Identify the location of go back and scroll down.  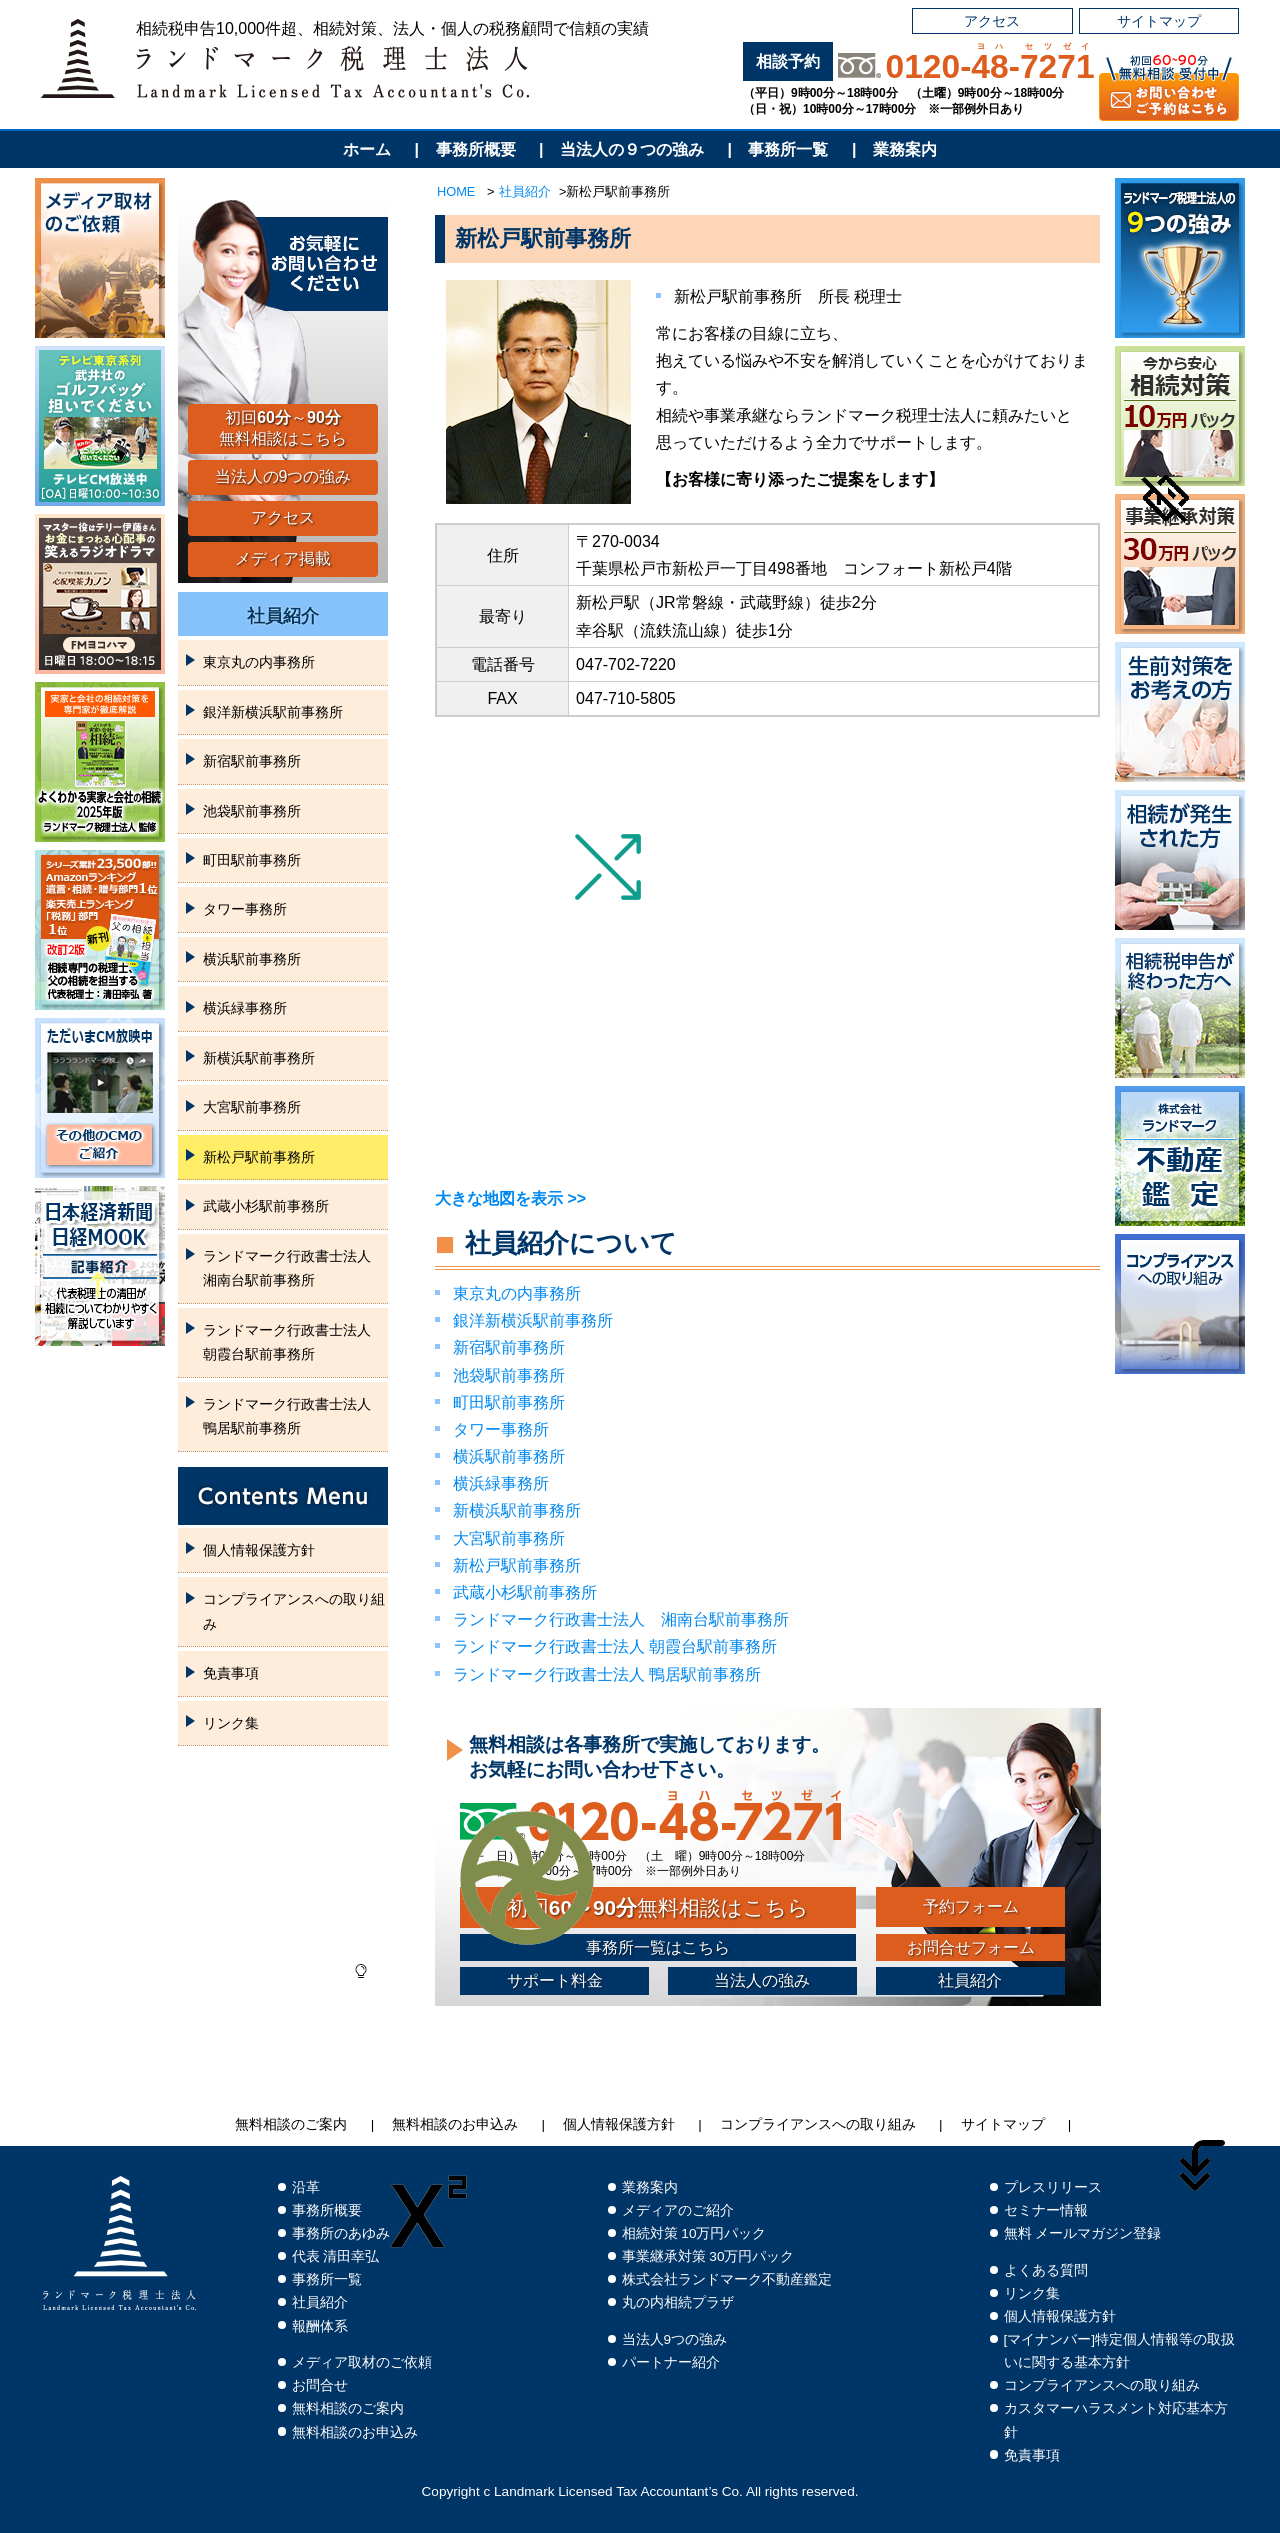
(1204, 2167).